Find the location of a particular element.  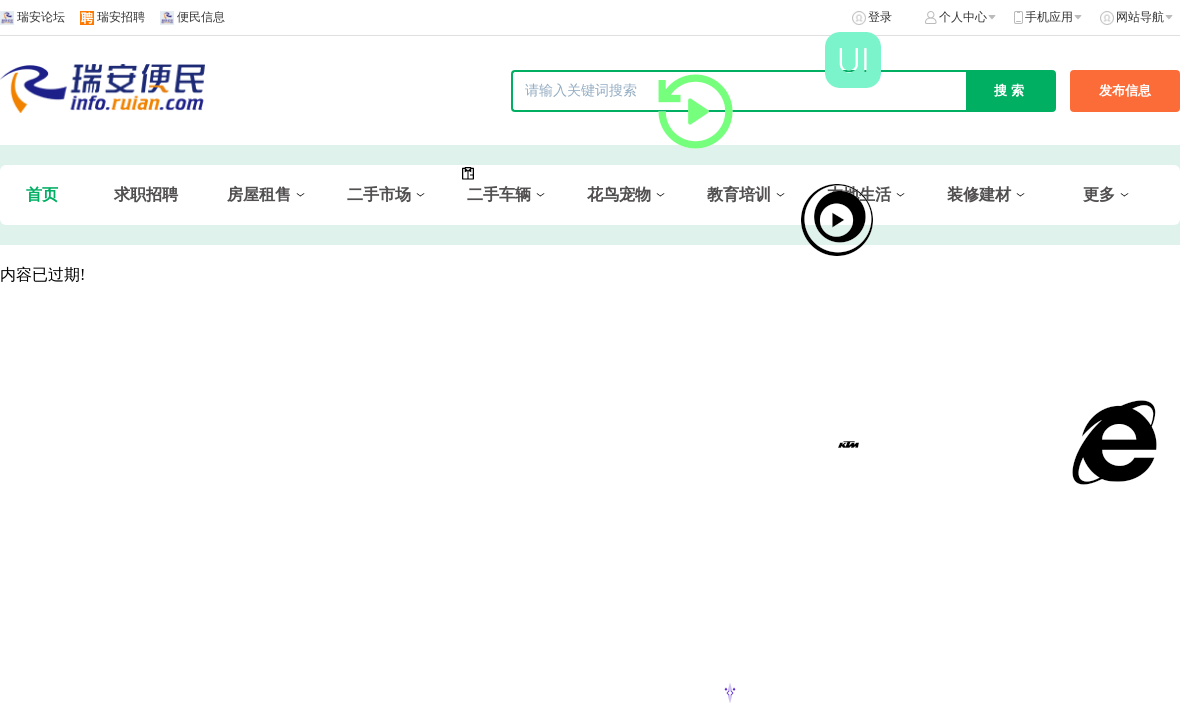

fulcrum app logo is located at coordinates (730, 693).